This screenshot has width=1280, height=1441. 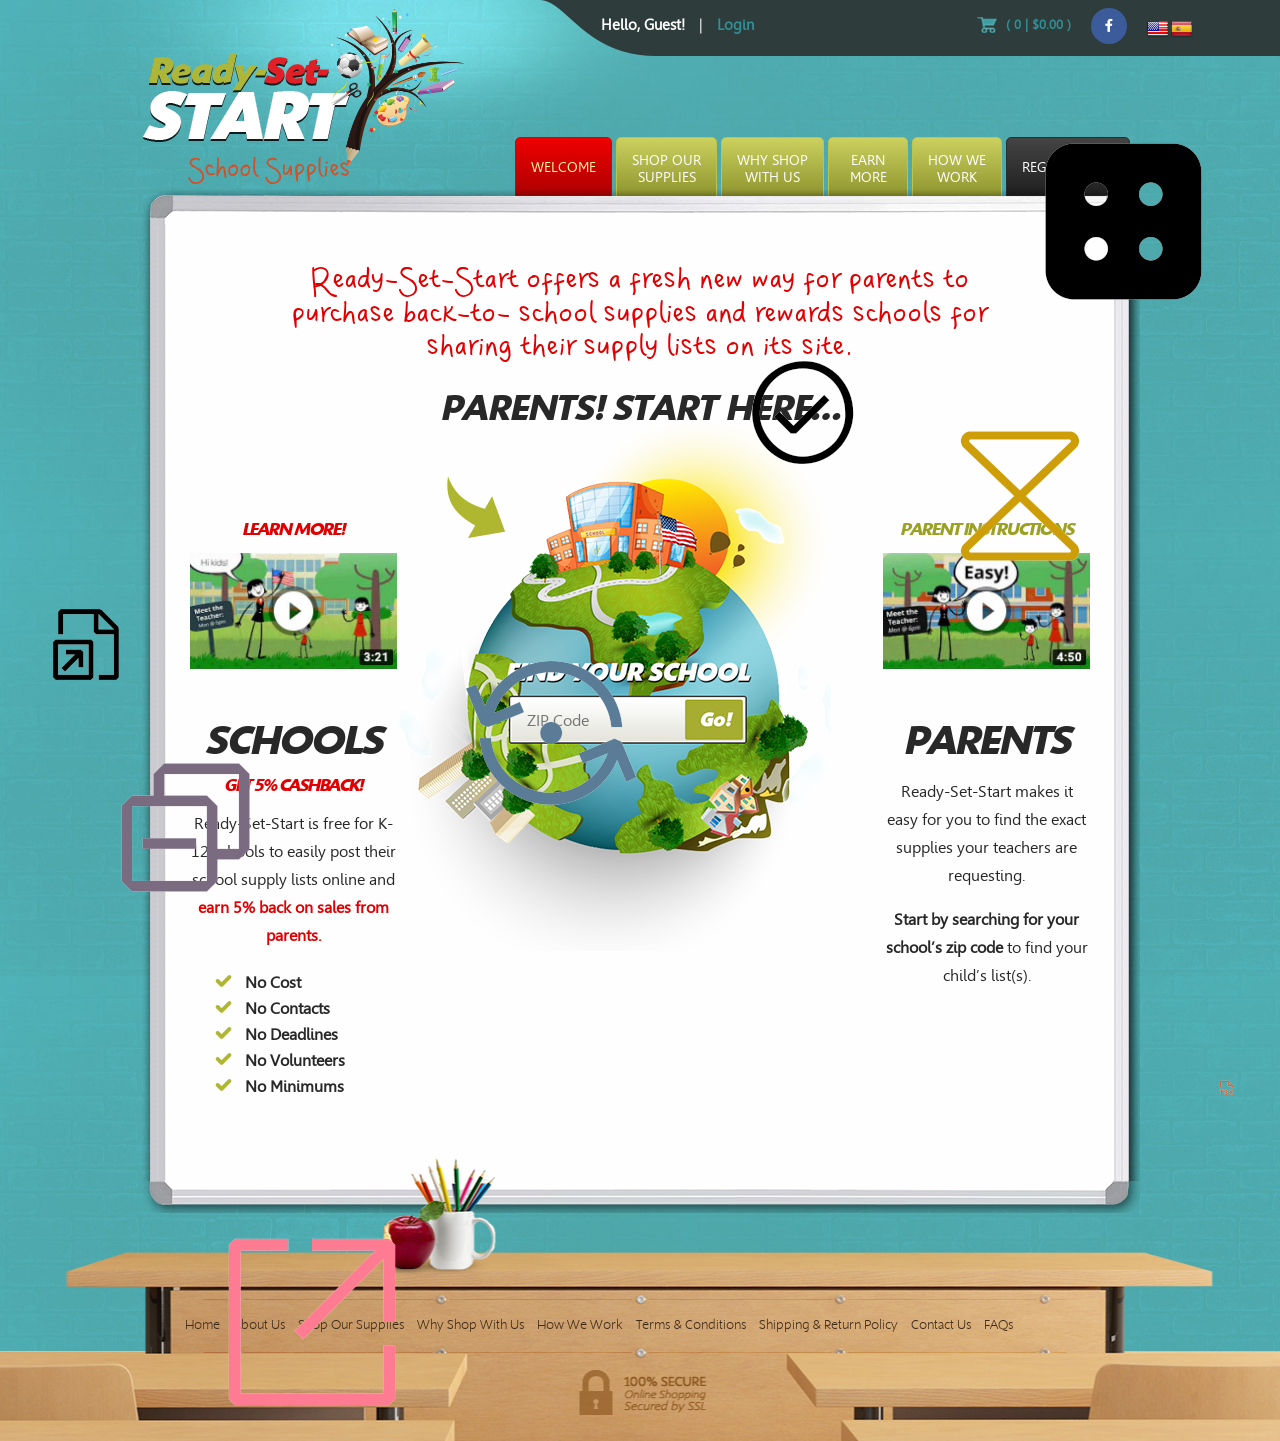 I want to click on collapse all expanded items in a tree view, so click(x=185, y=827).